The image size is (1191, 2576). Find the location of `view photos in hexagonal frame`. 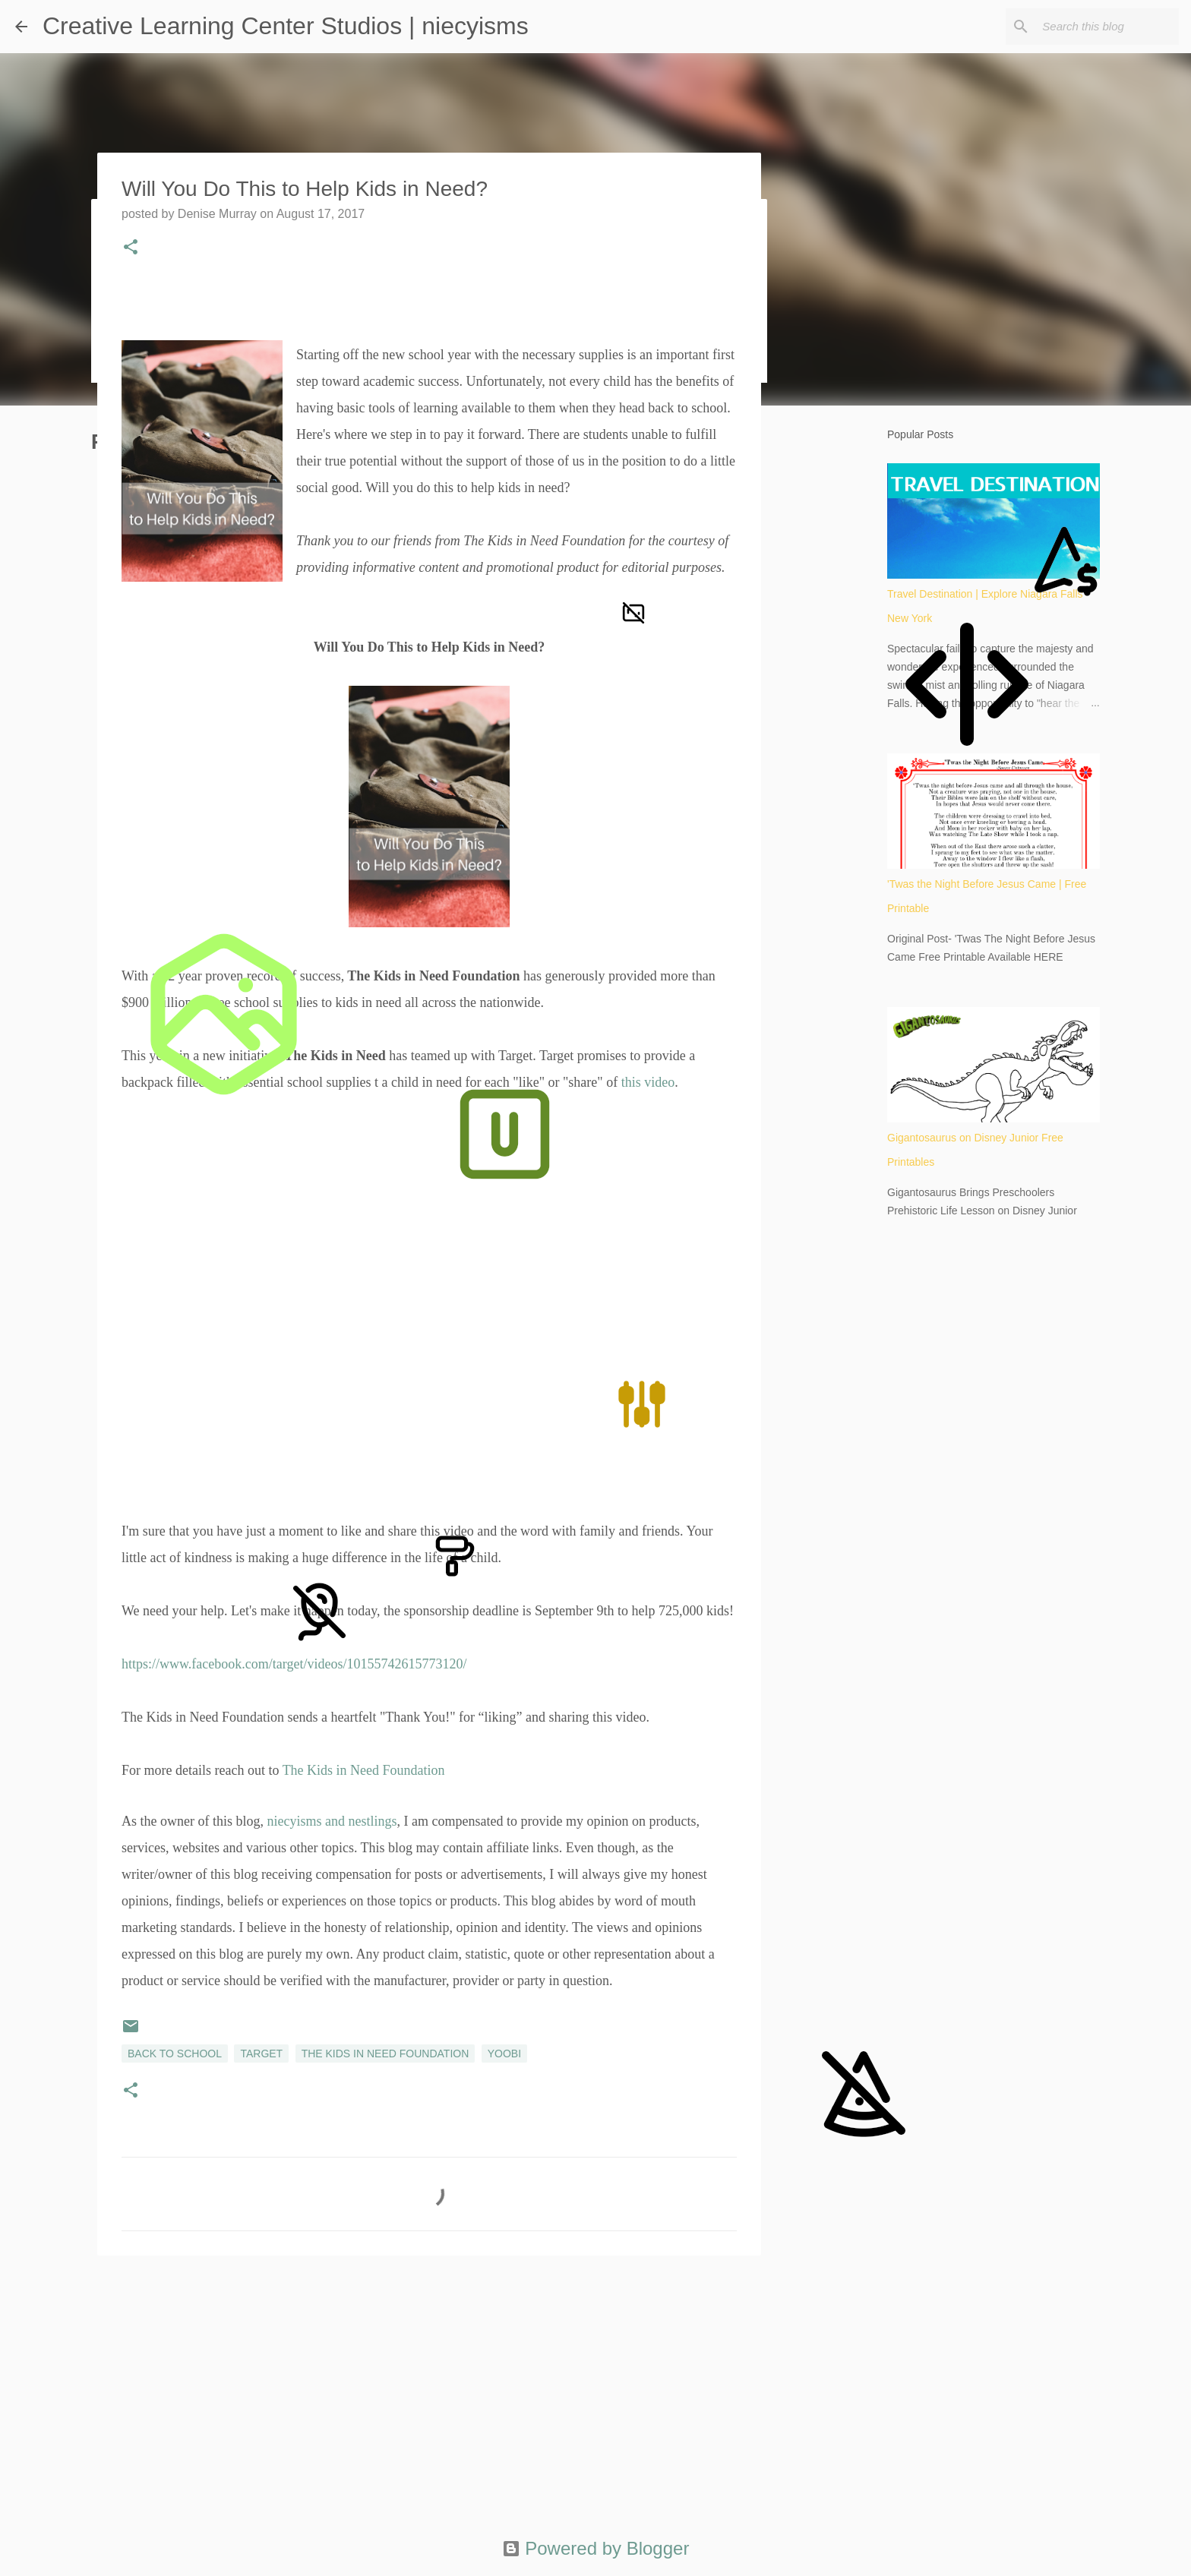

view photos in hexagonal frame is located at coordinates (223, 1014).